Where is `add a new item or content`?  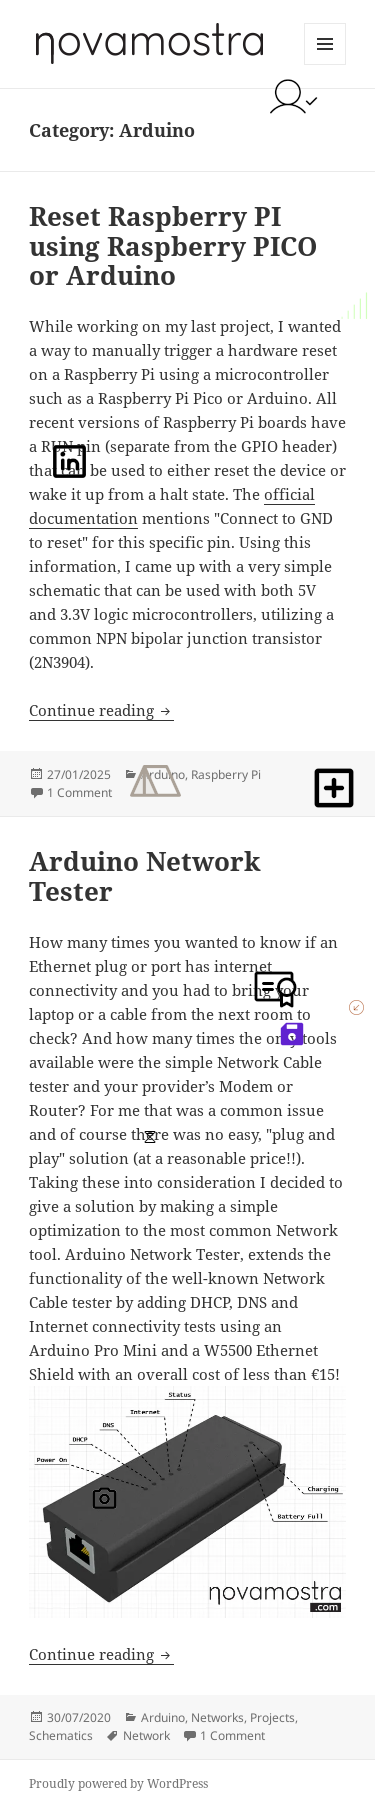 add a new item or content is located at coordinates (334, 788).